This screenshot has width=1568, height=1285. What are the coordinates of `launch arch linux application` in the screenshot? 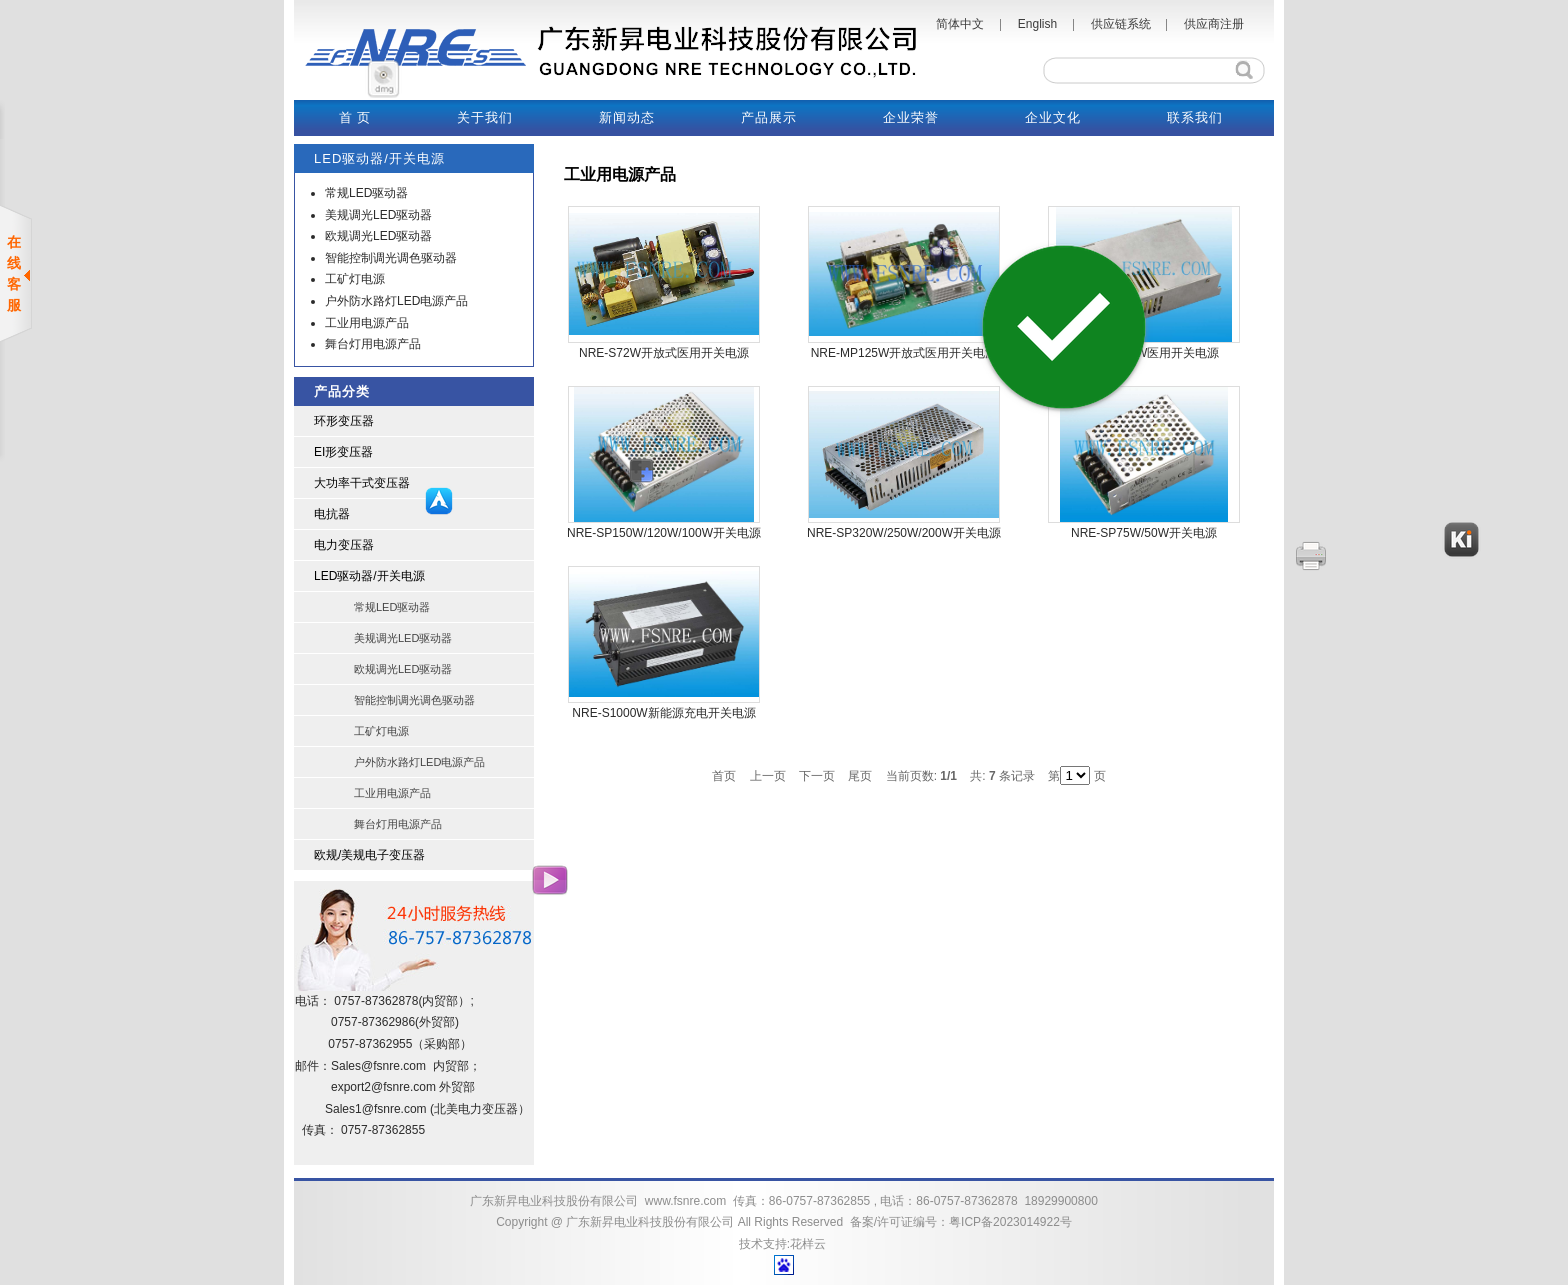 It's located at (439, 501).